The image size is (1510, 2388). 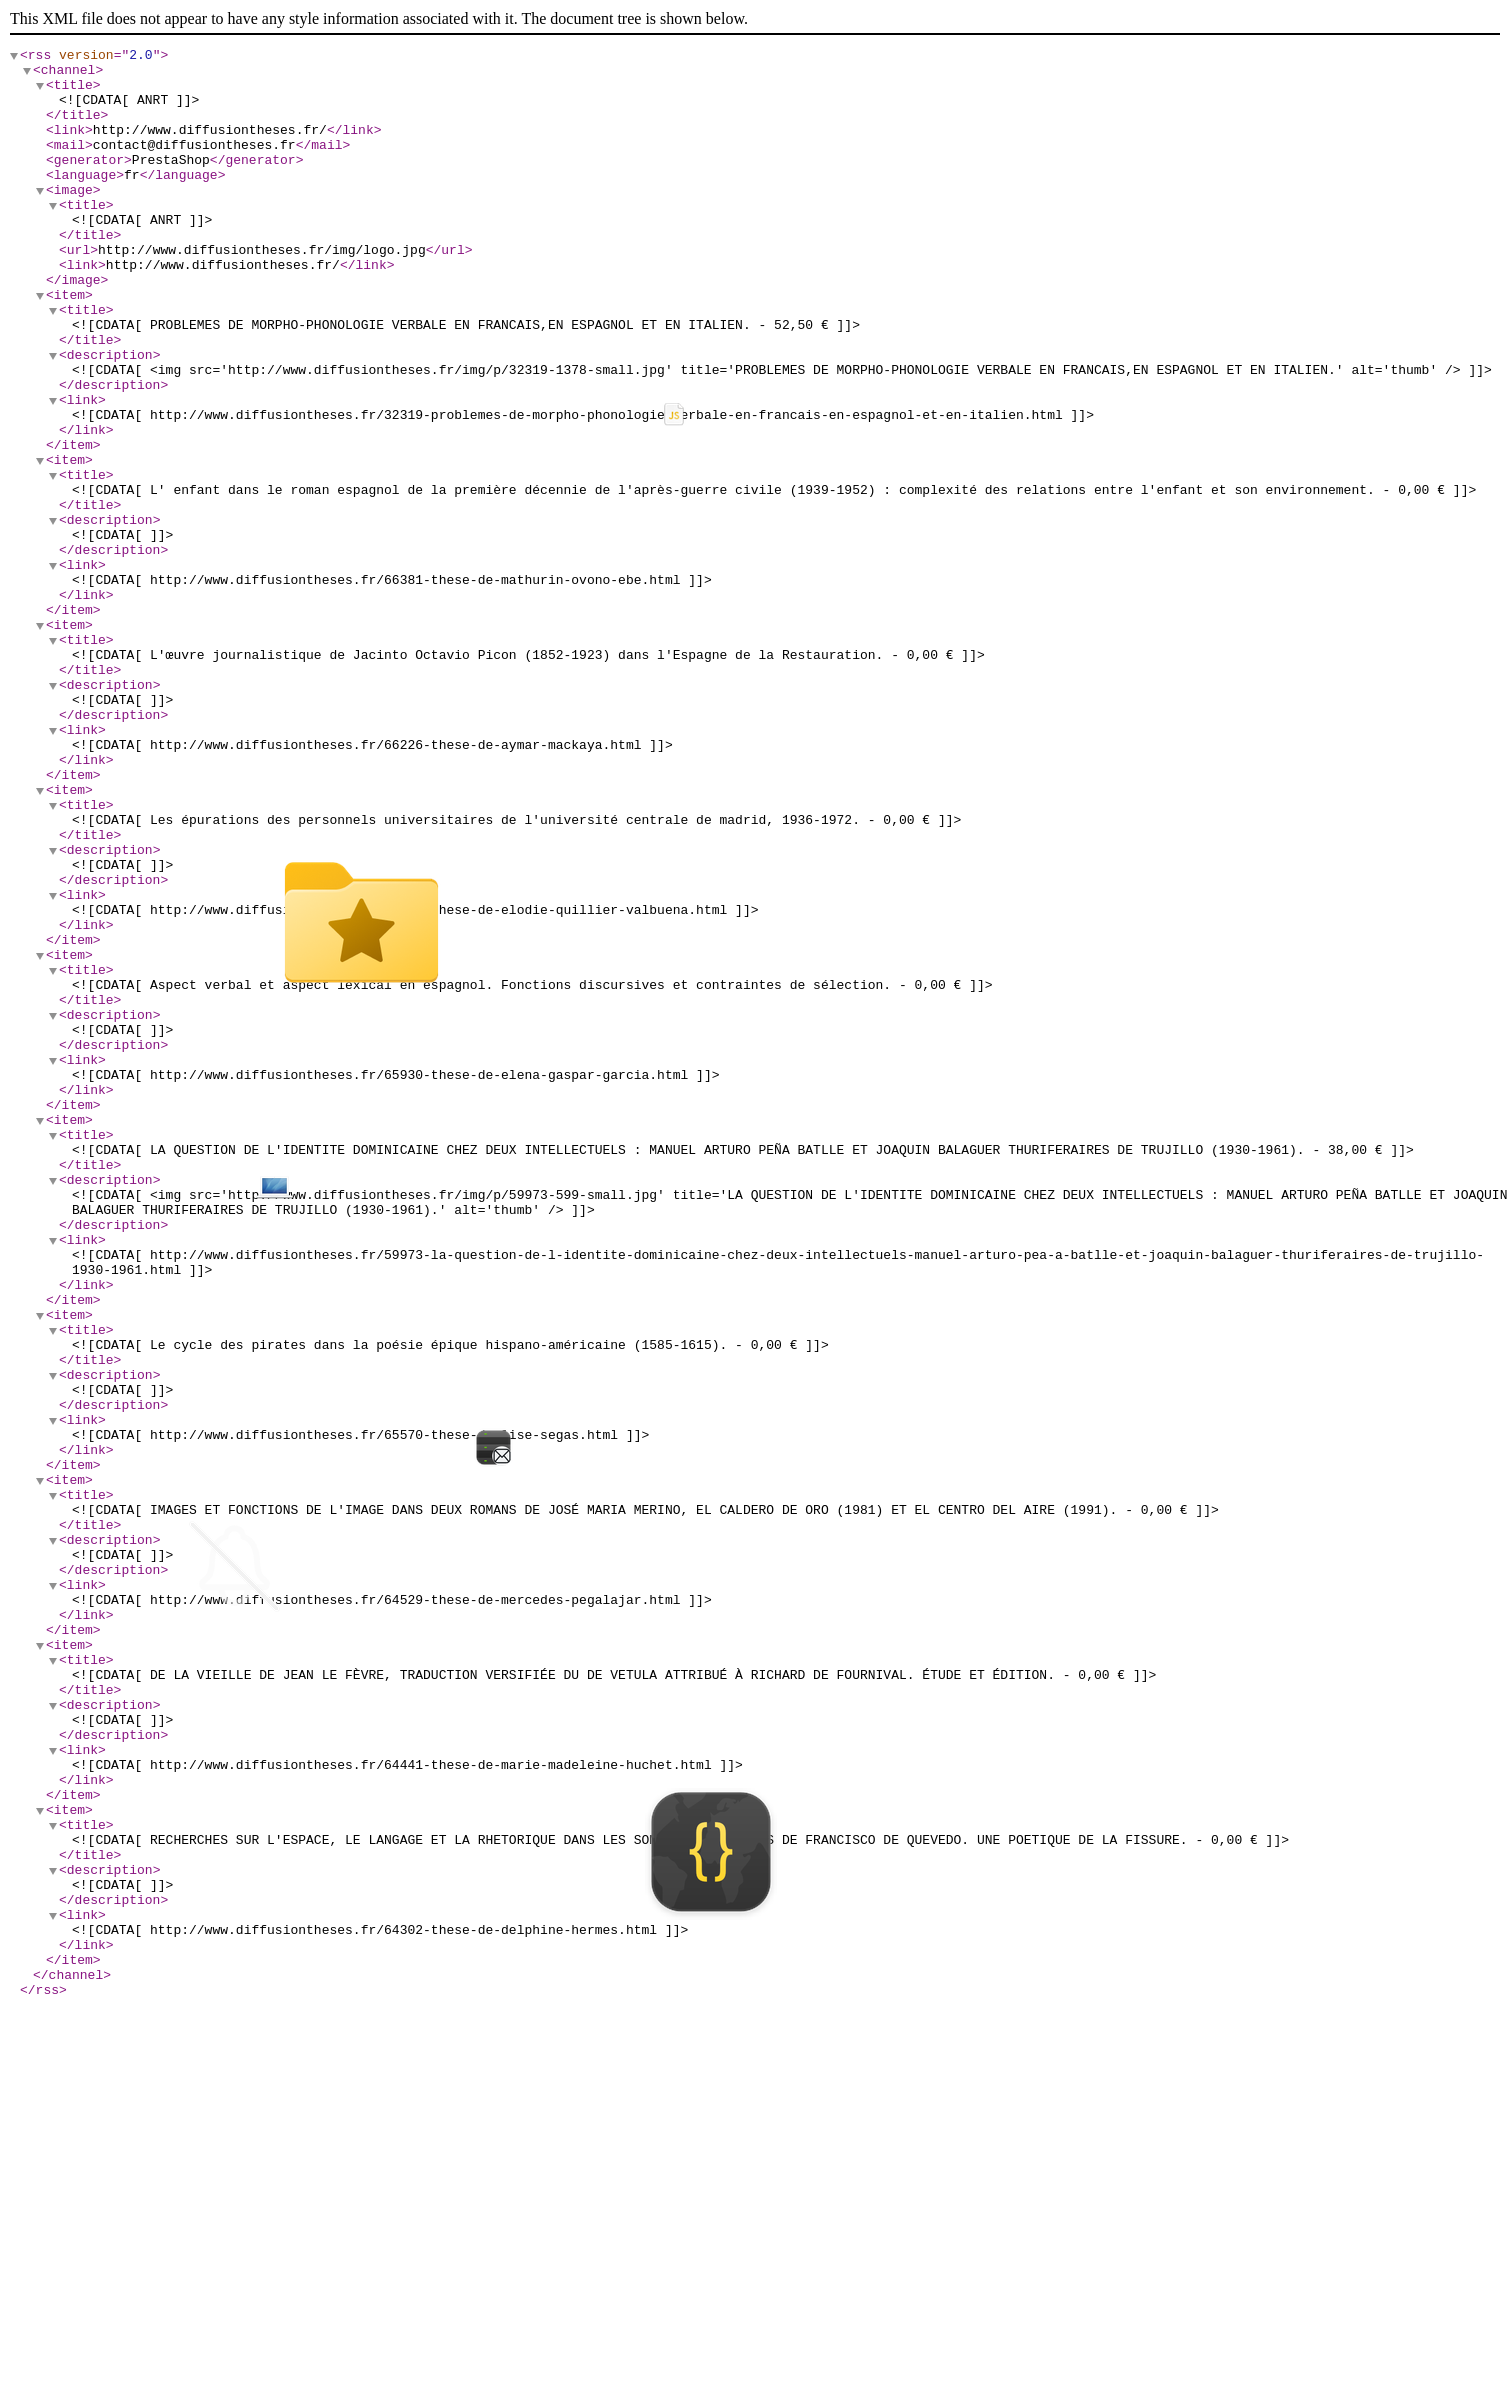 I want to click on open your favorites folder, so click(x=361, y=926).